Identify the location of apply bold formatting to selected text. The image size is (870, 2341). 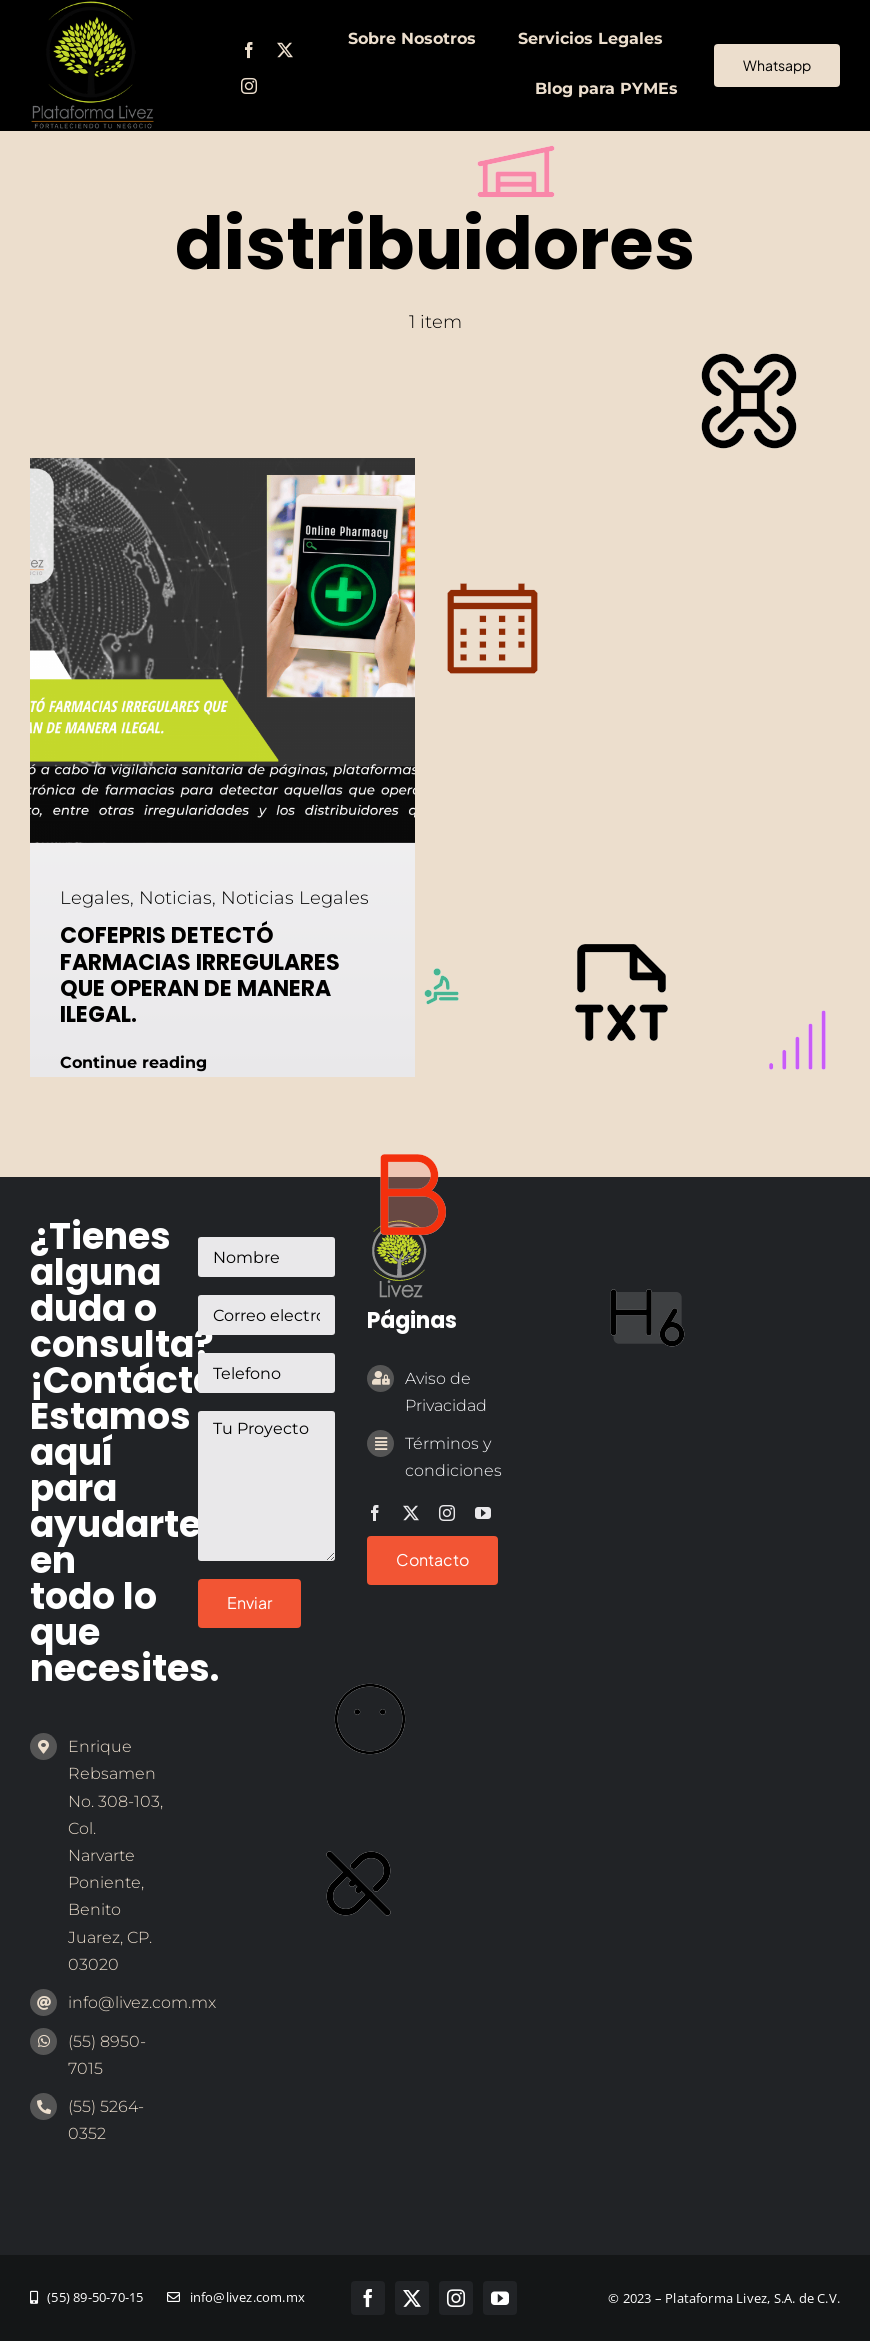
(407, 1196).